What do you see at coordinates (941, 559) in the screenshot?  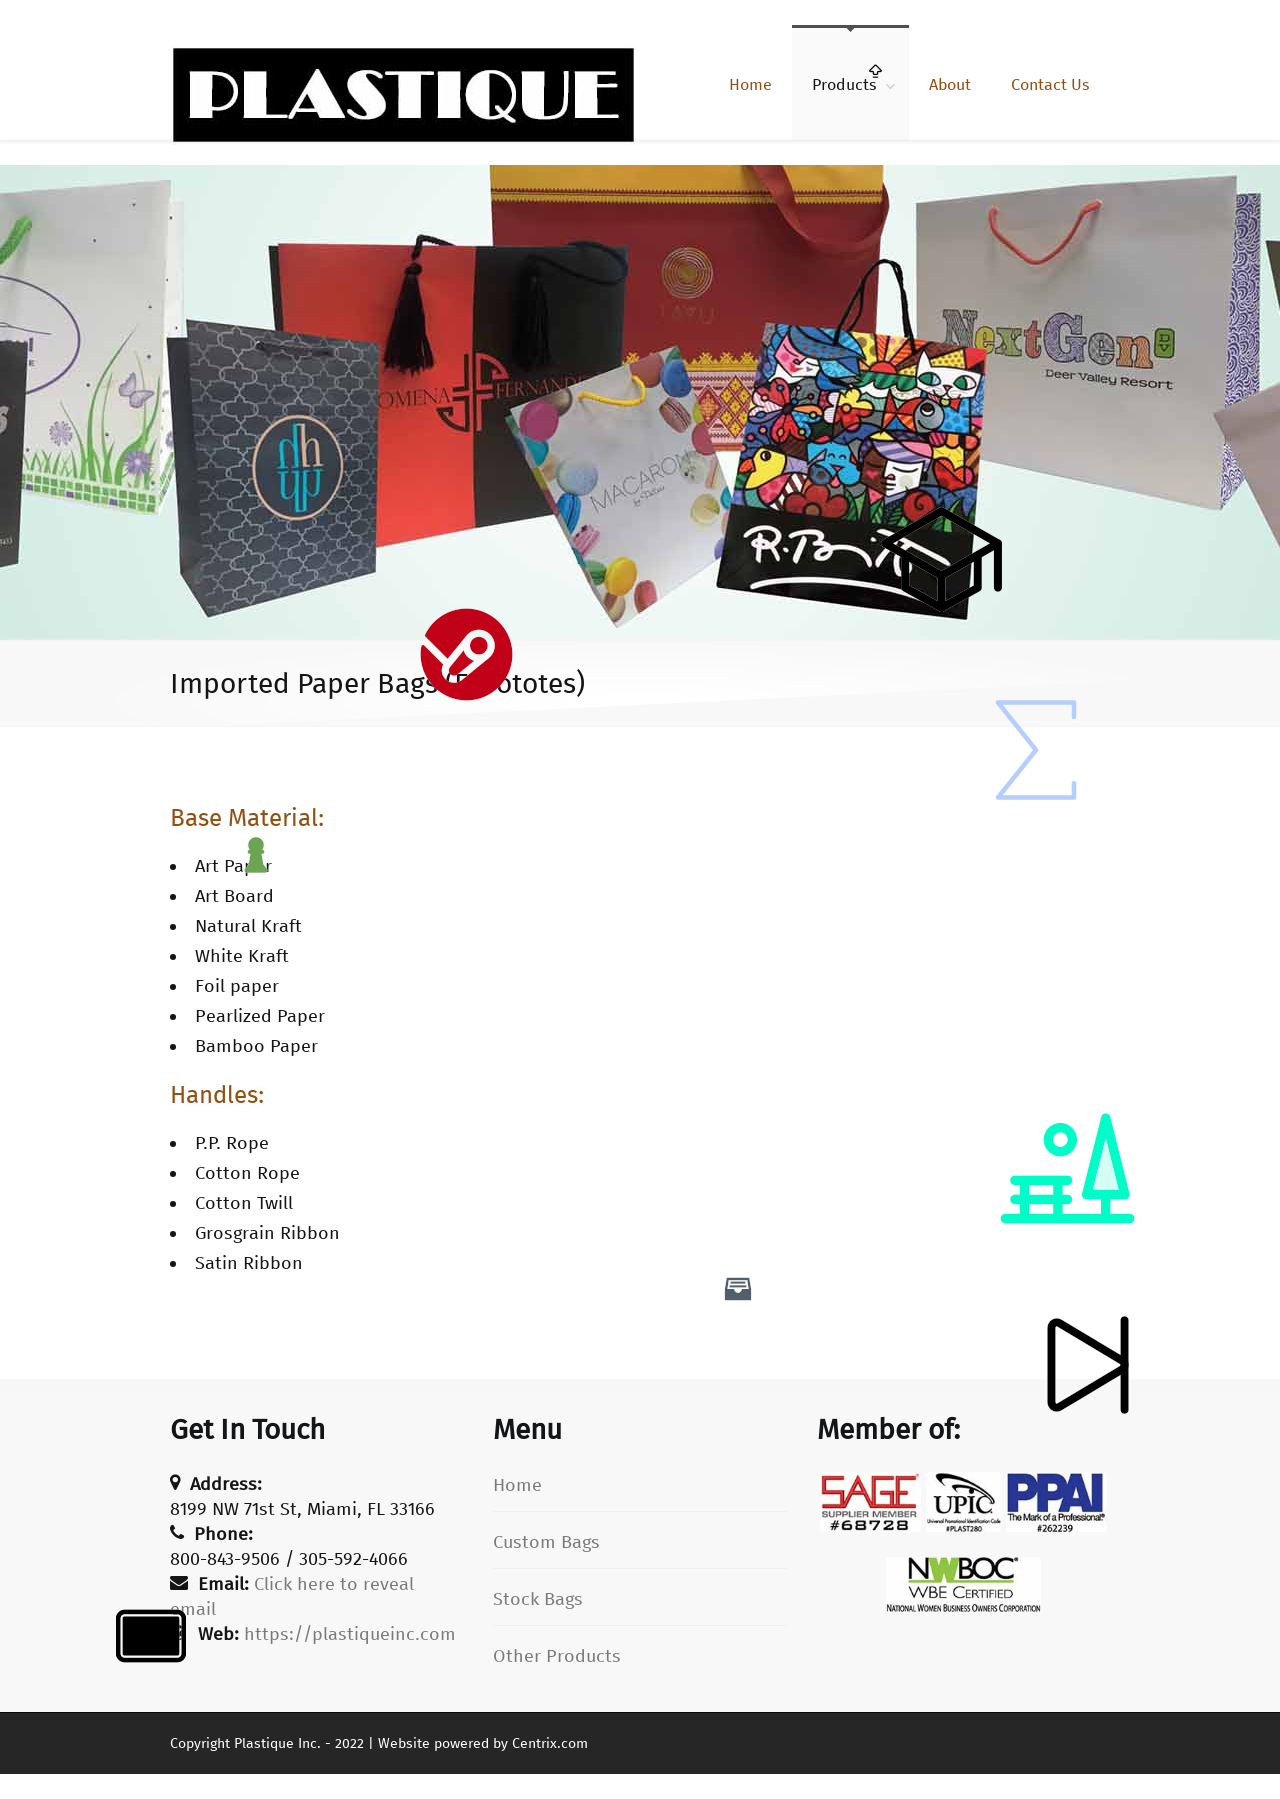 I see `access education or learning content` at bounding box center [941, 559].